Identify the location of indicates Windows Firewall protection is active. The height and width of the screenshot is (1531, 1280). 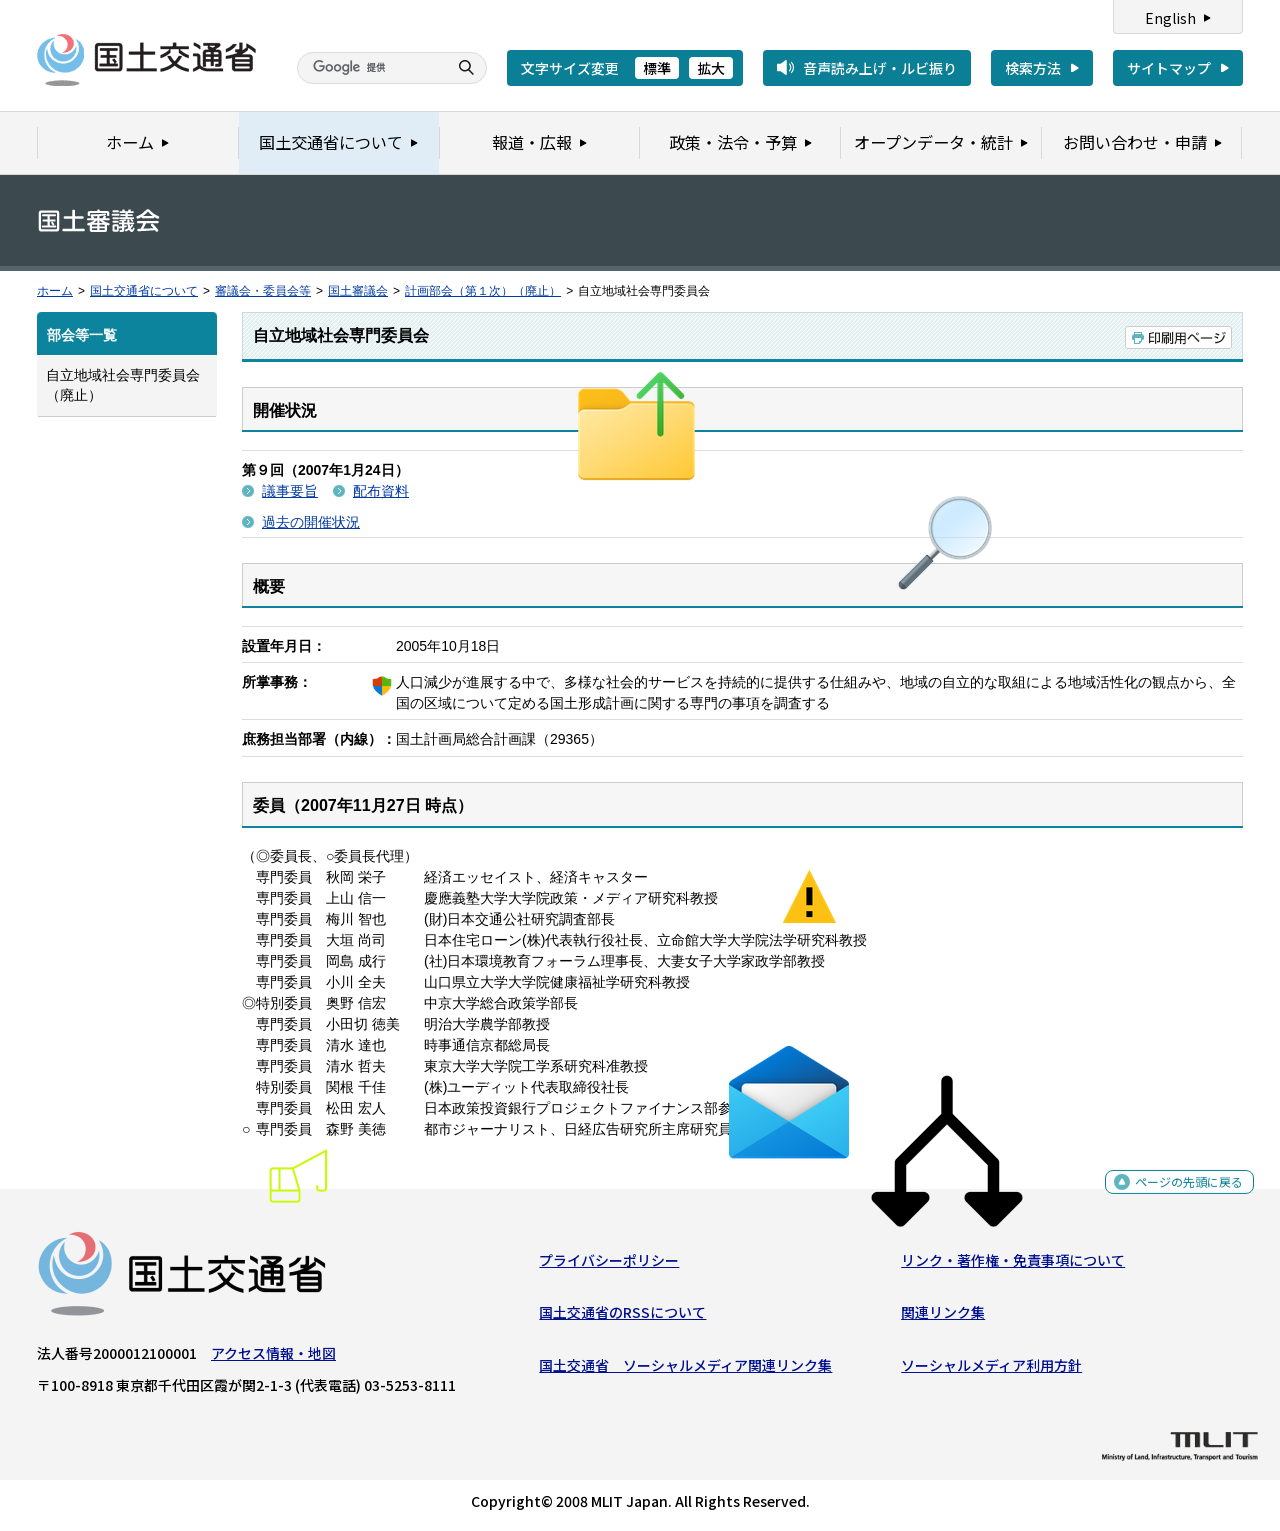
(382, 686).